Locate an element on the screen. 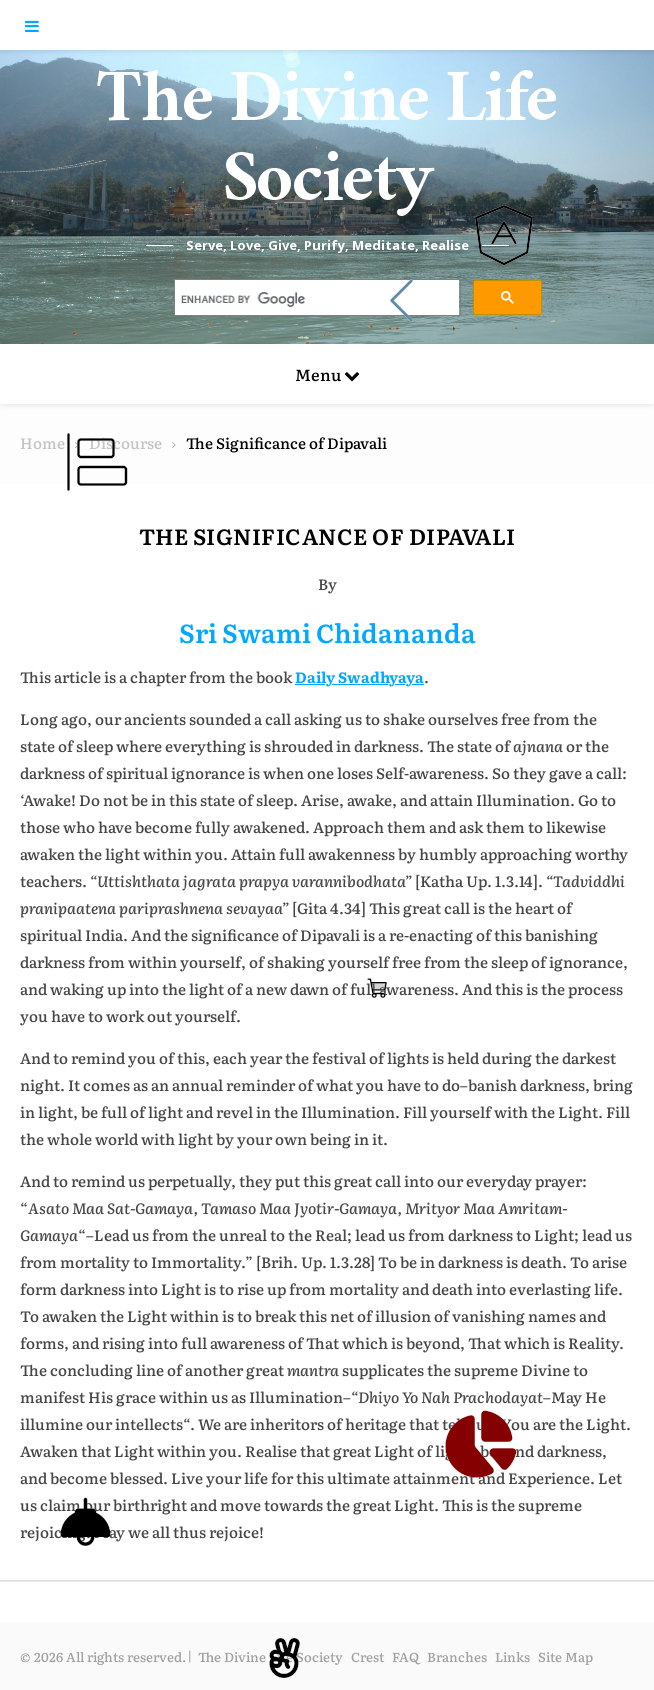  toggle pendant lamp on or off is located at coordinates (85, 1524).